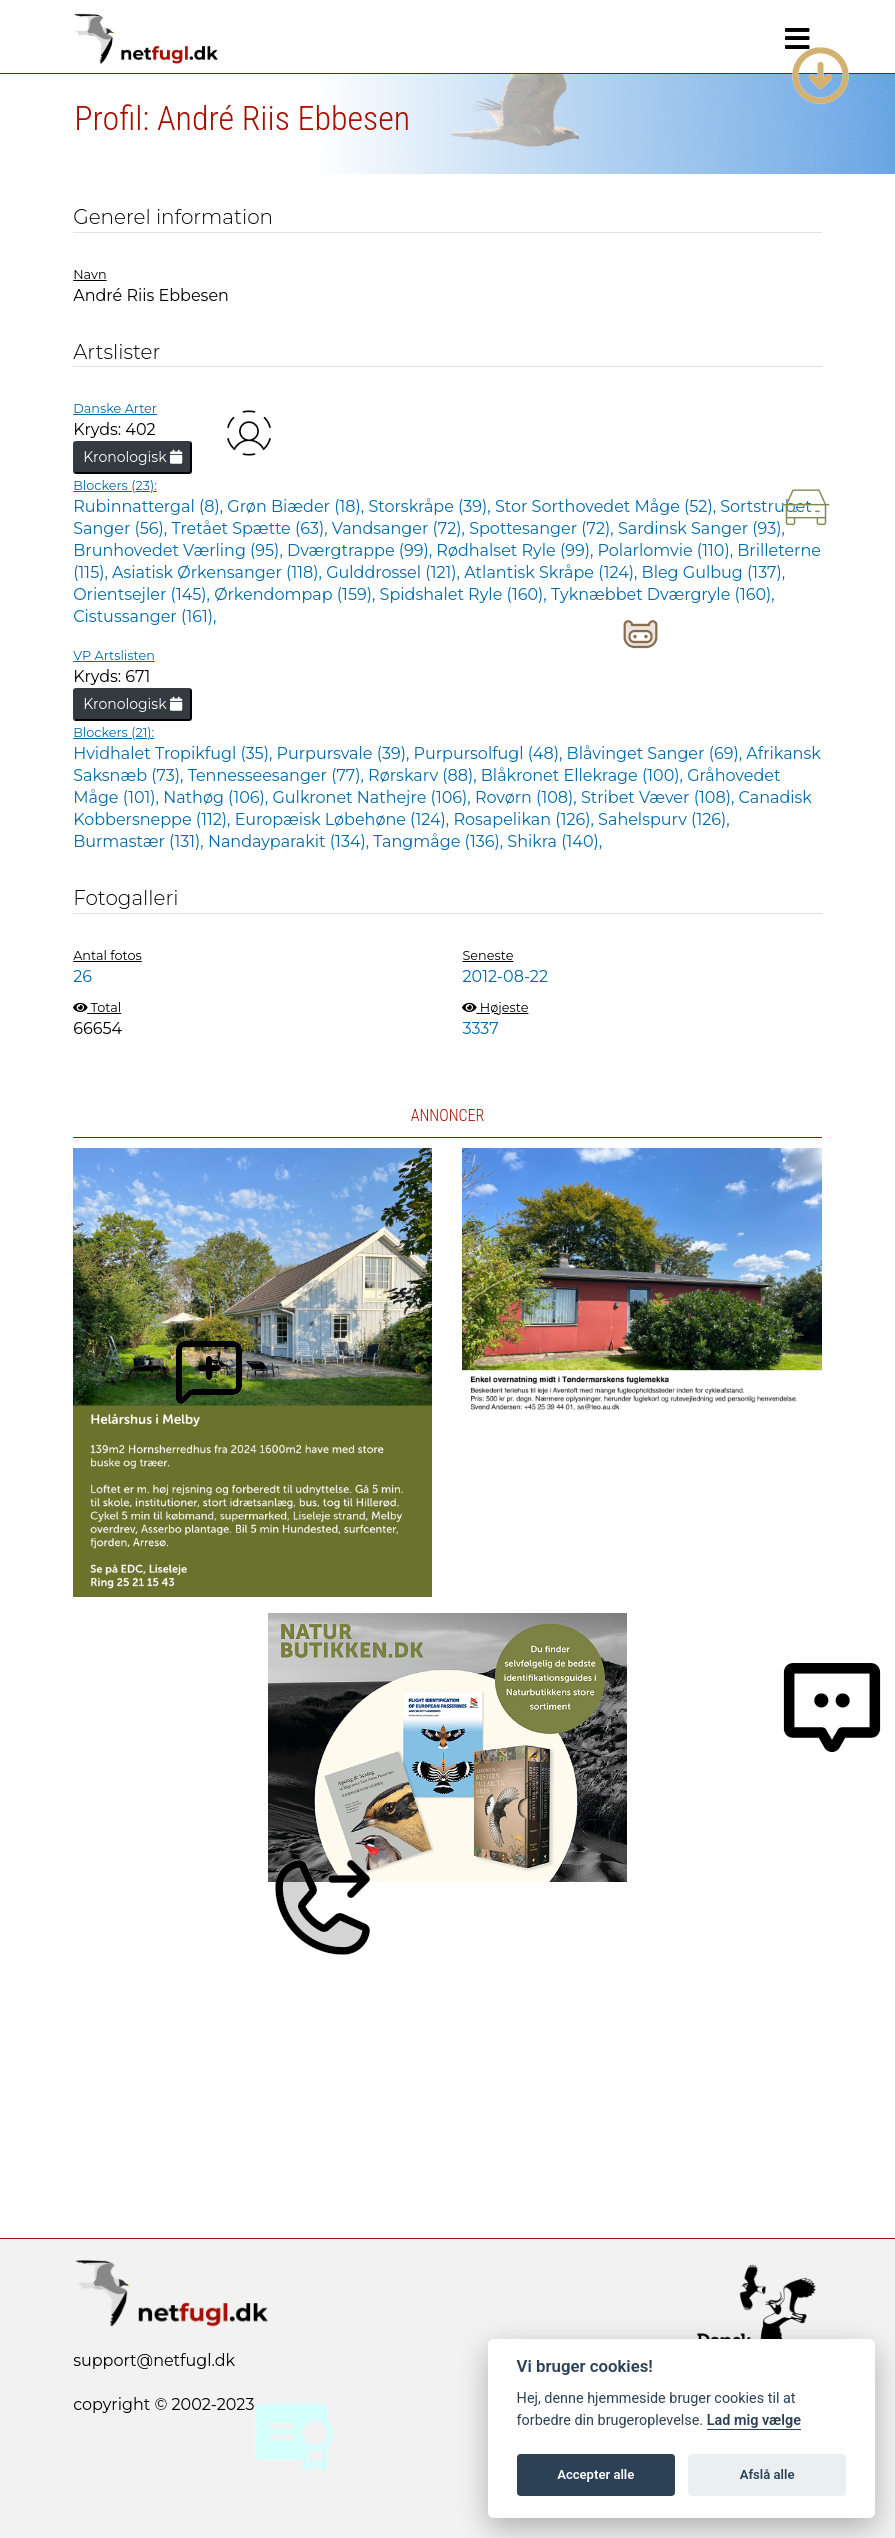 This screenshot has width=895, height=2538. Describe the element at coordinates (820, 75) in the screenshot. I see `download a file or content` at that location.